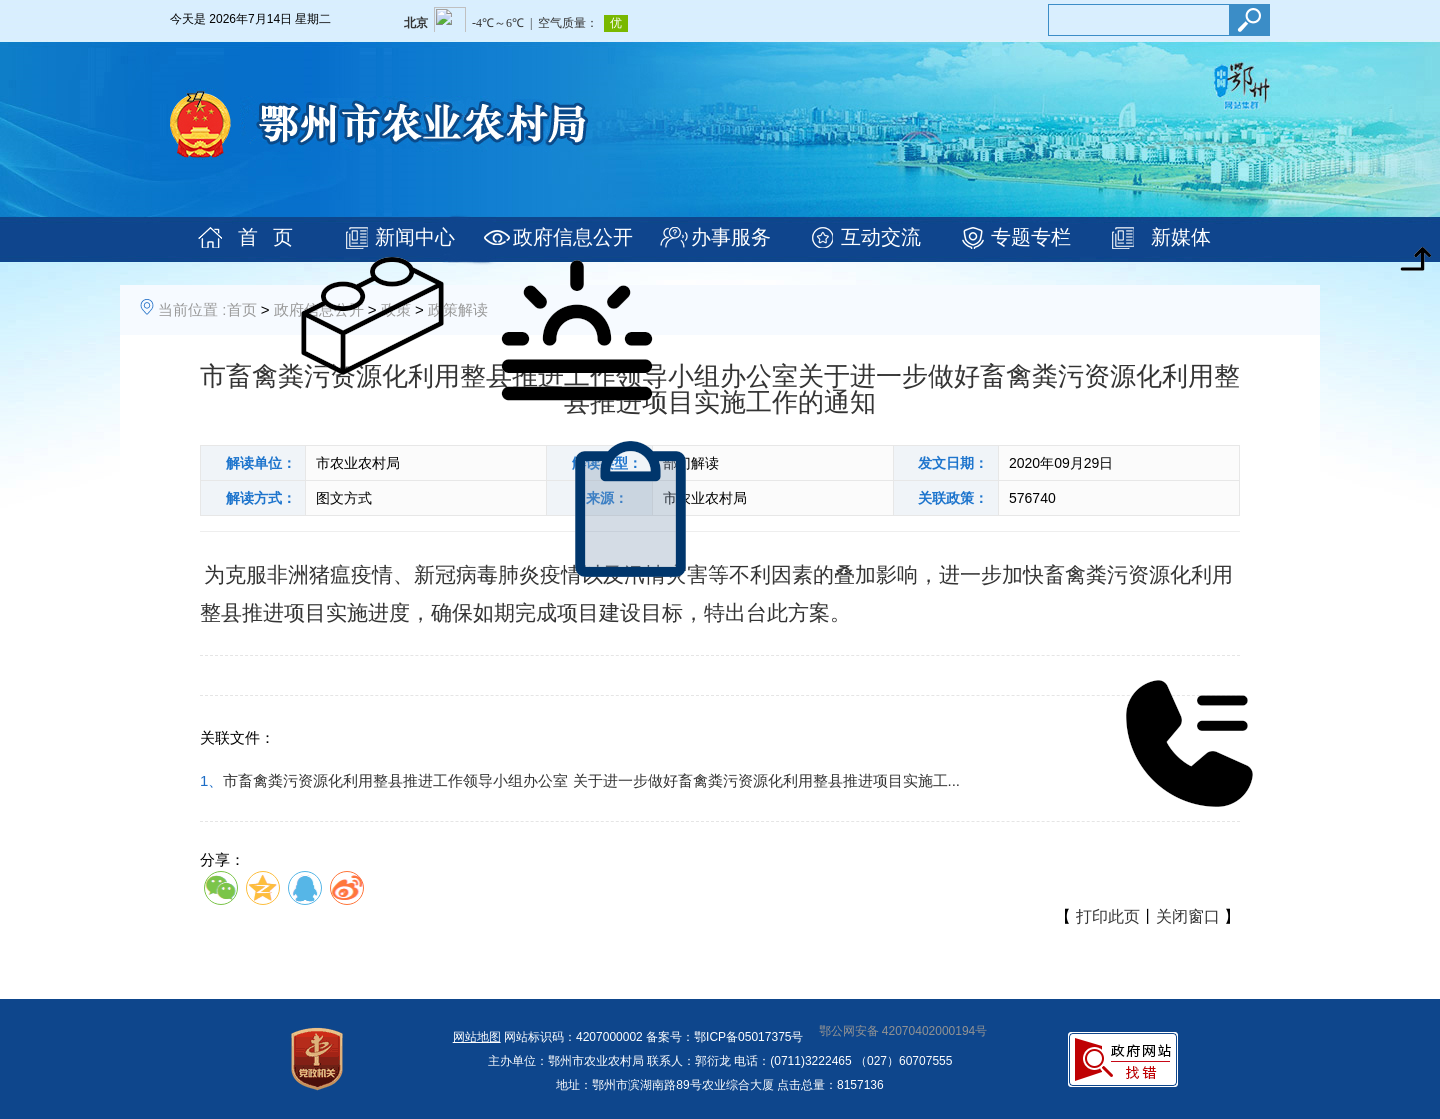 The width and height of the screenshot is (1440, 1119). I want to click on access clipboard contents, so click(630, 511).